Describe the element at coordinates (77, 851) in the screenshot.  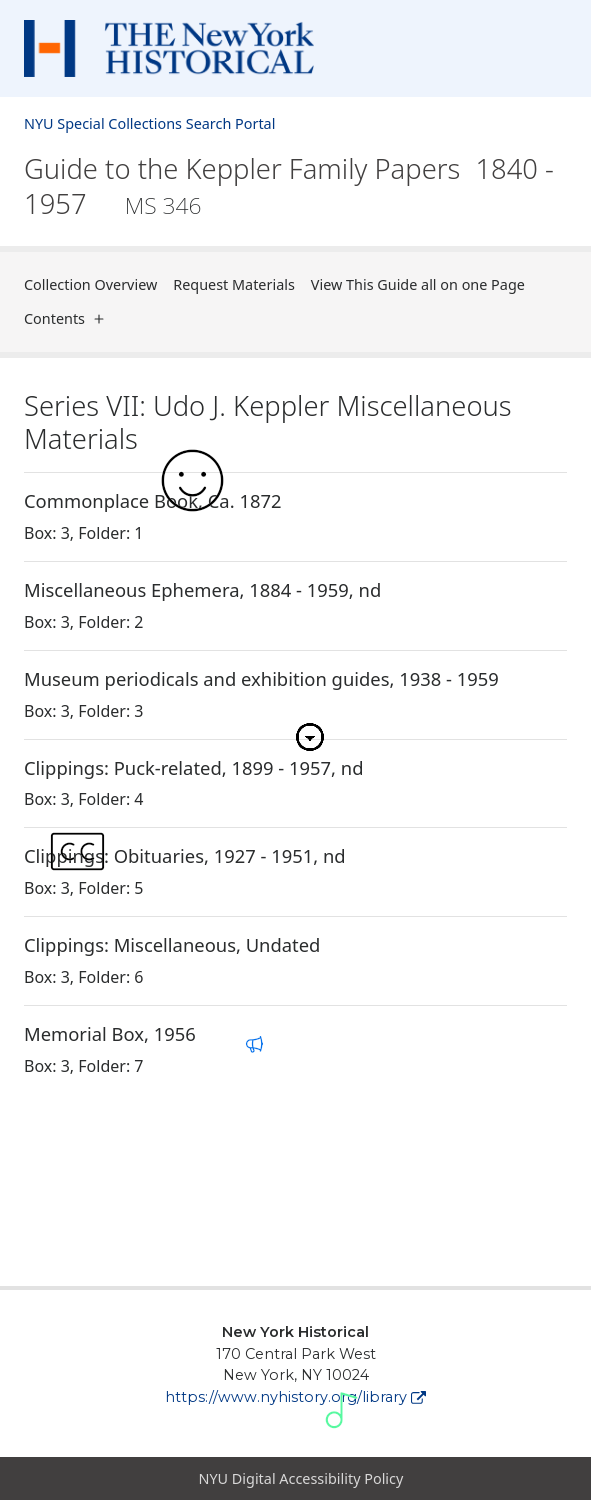
I see `enable closed captions for video content` at that location.